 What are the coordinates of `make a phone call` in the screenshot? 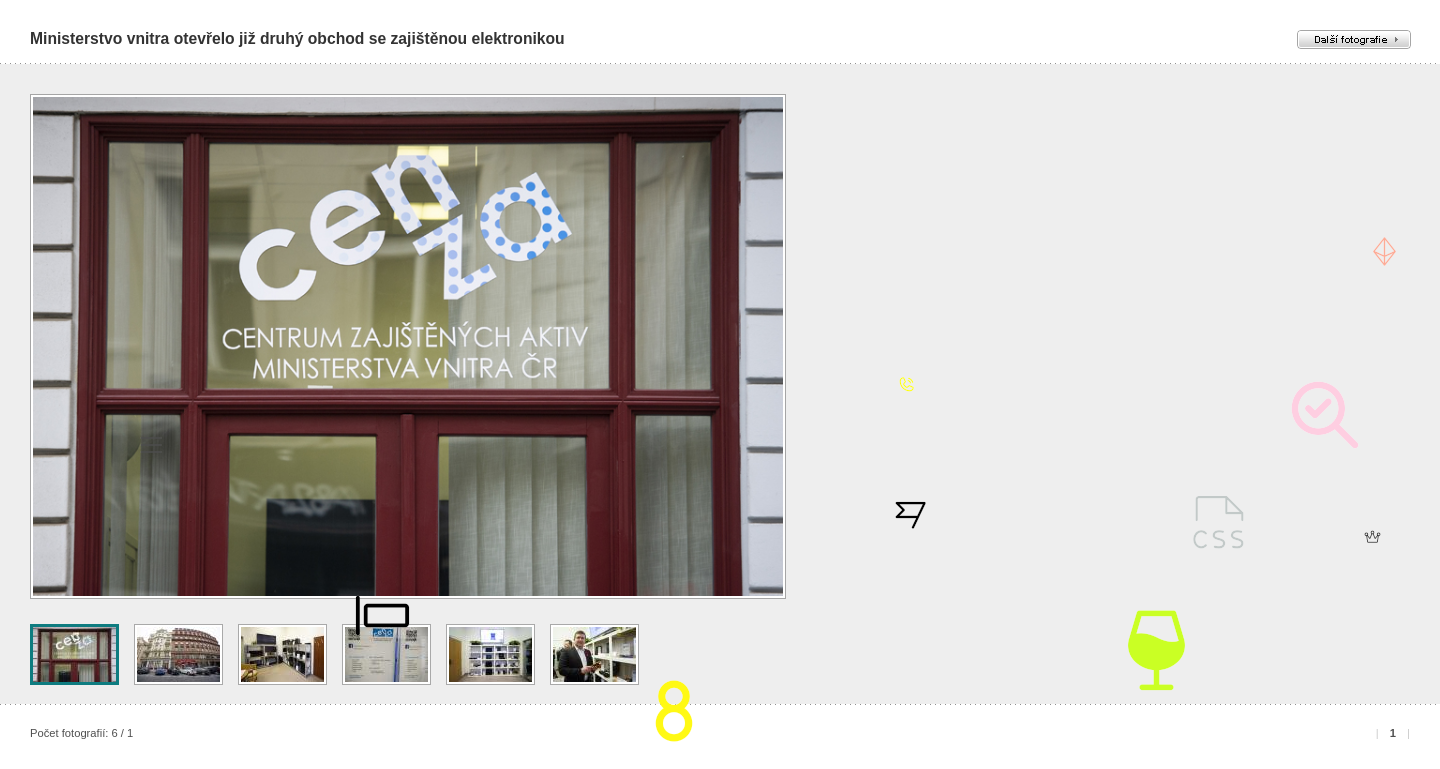 It's located at (907, 384).